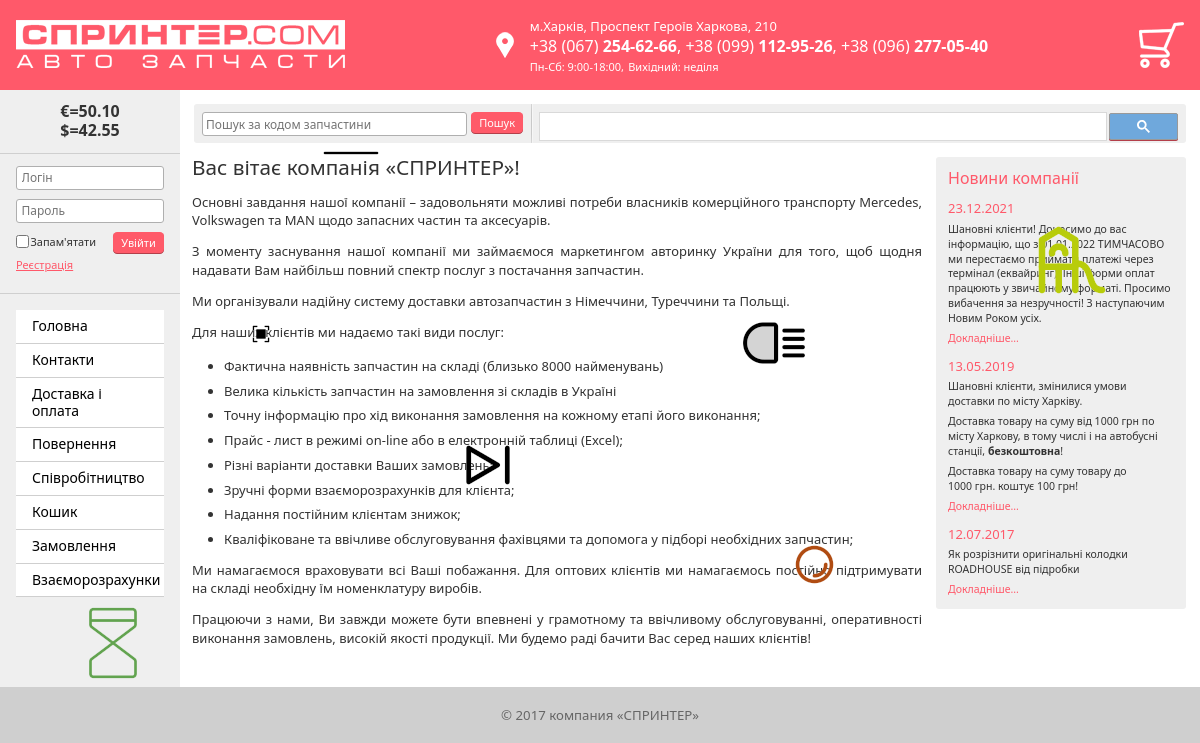 This screenshot has height=743, width=1200. I want to click on access playground or outdoor equipment information, so click(1072, 260).